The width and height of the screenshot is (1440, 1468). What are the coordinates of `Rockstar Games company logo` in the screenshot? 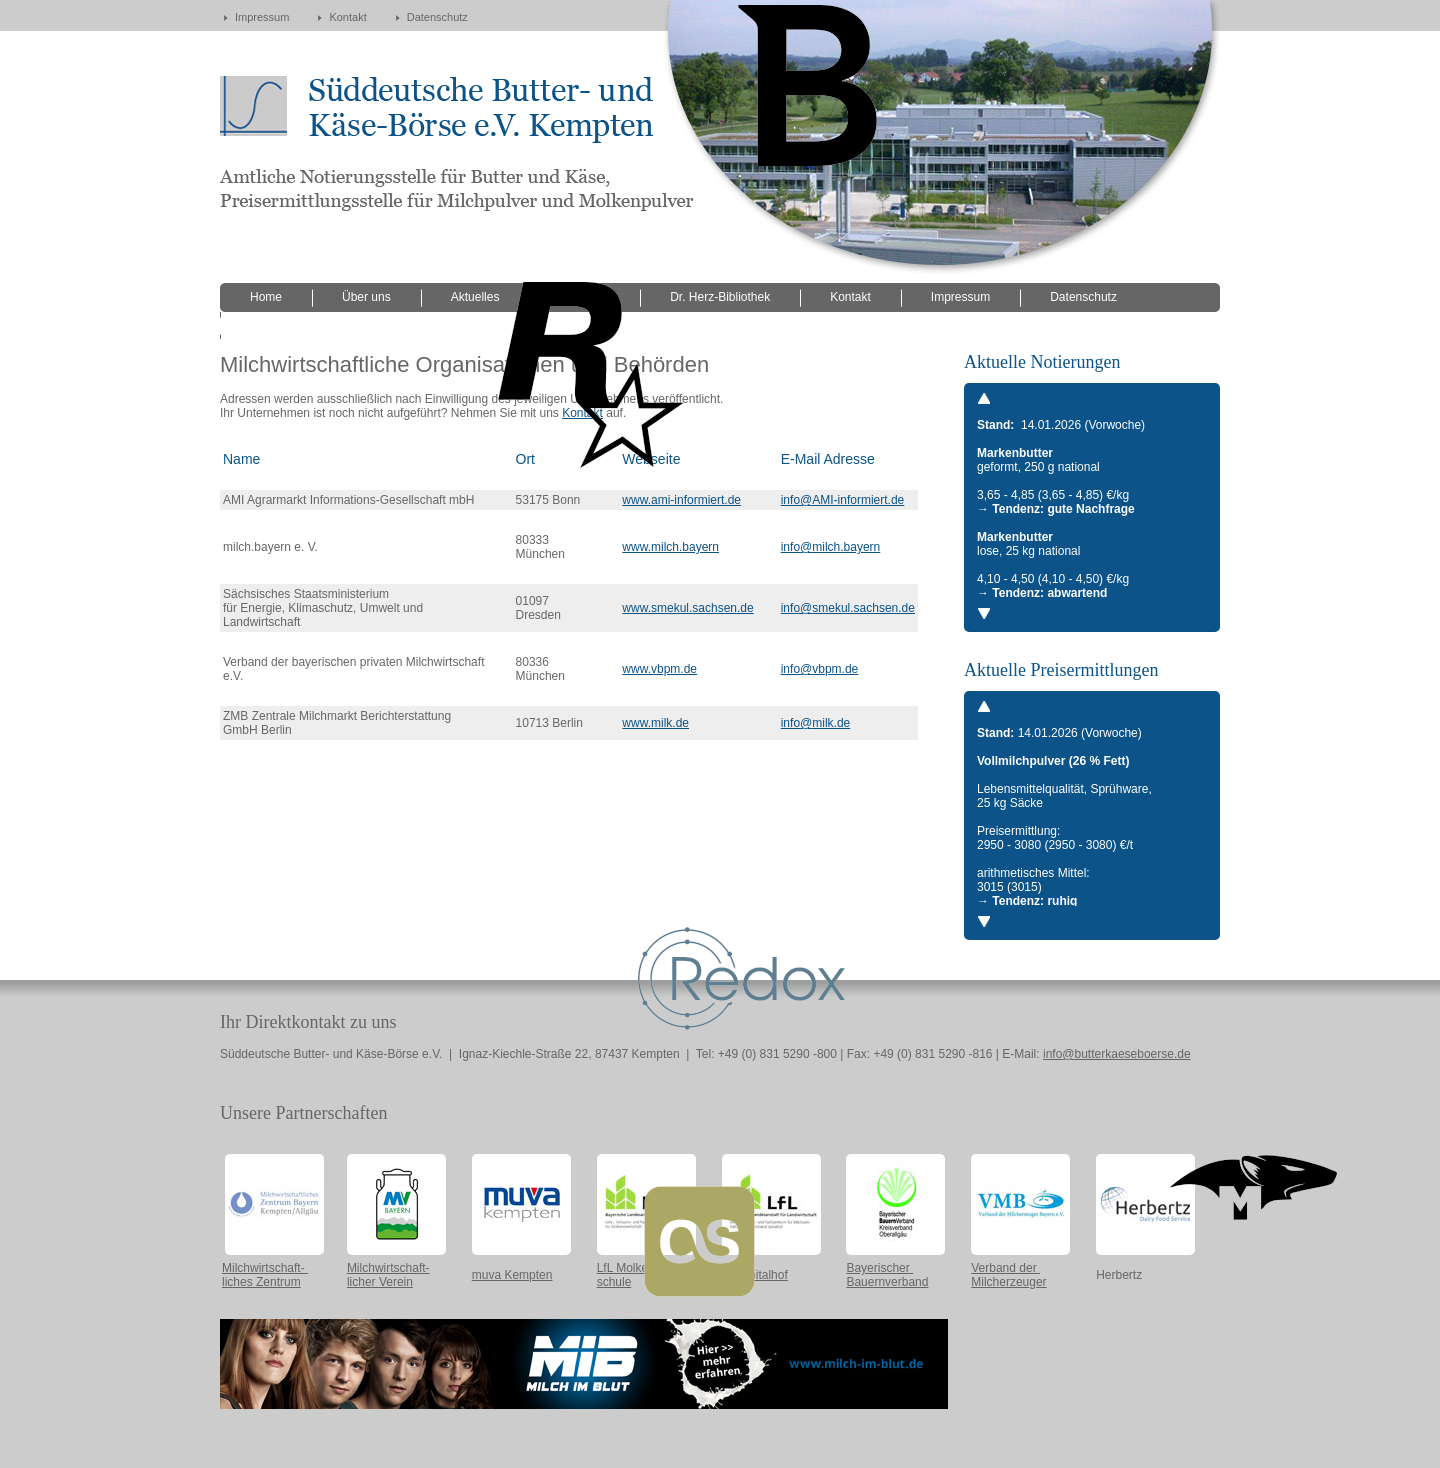 It's located at (591, 375).